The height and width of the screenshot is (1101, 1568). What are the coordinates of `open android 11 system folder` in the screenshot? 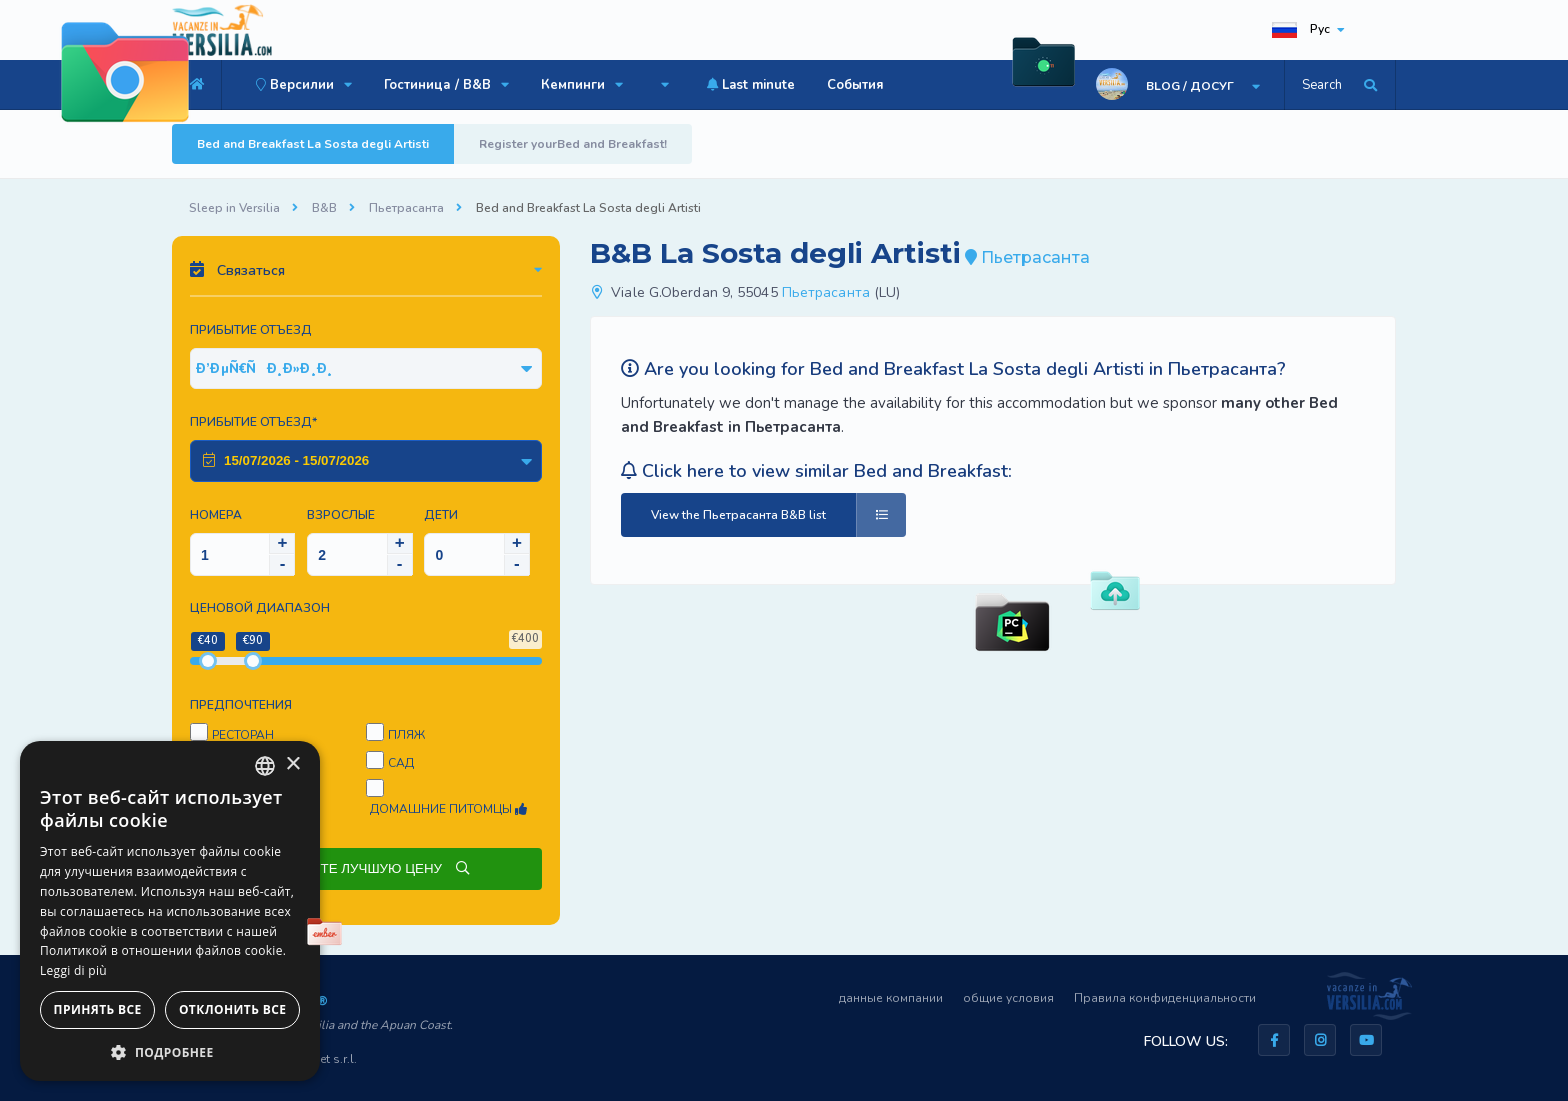 It's located at (1043, 63).